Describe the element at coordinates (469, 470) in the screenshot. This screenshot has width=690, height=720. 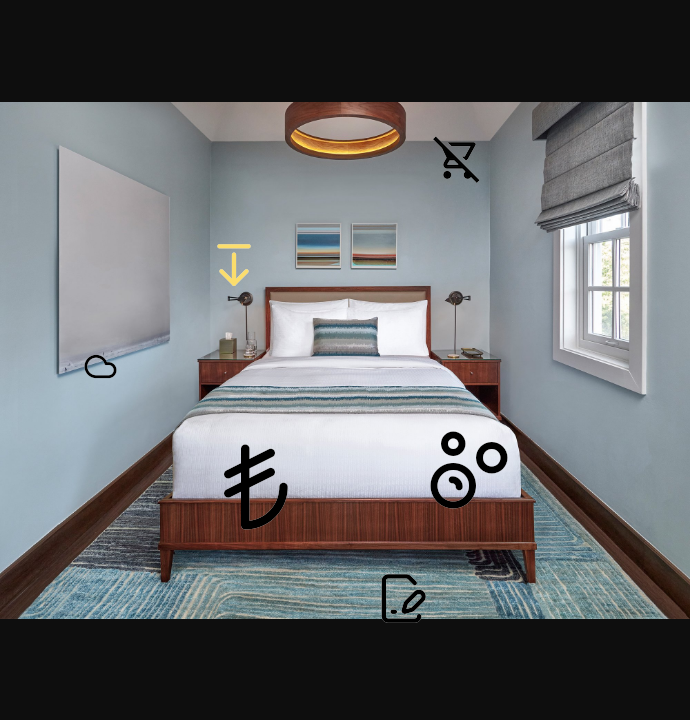
I see `open chat or messaging` at that location.